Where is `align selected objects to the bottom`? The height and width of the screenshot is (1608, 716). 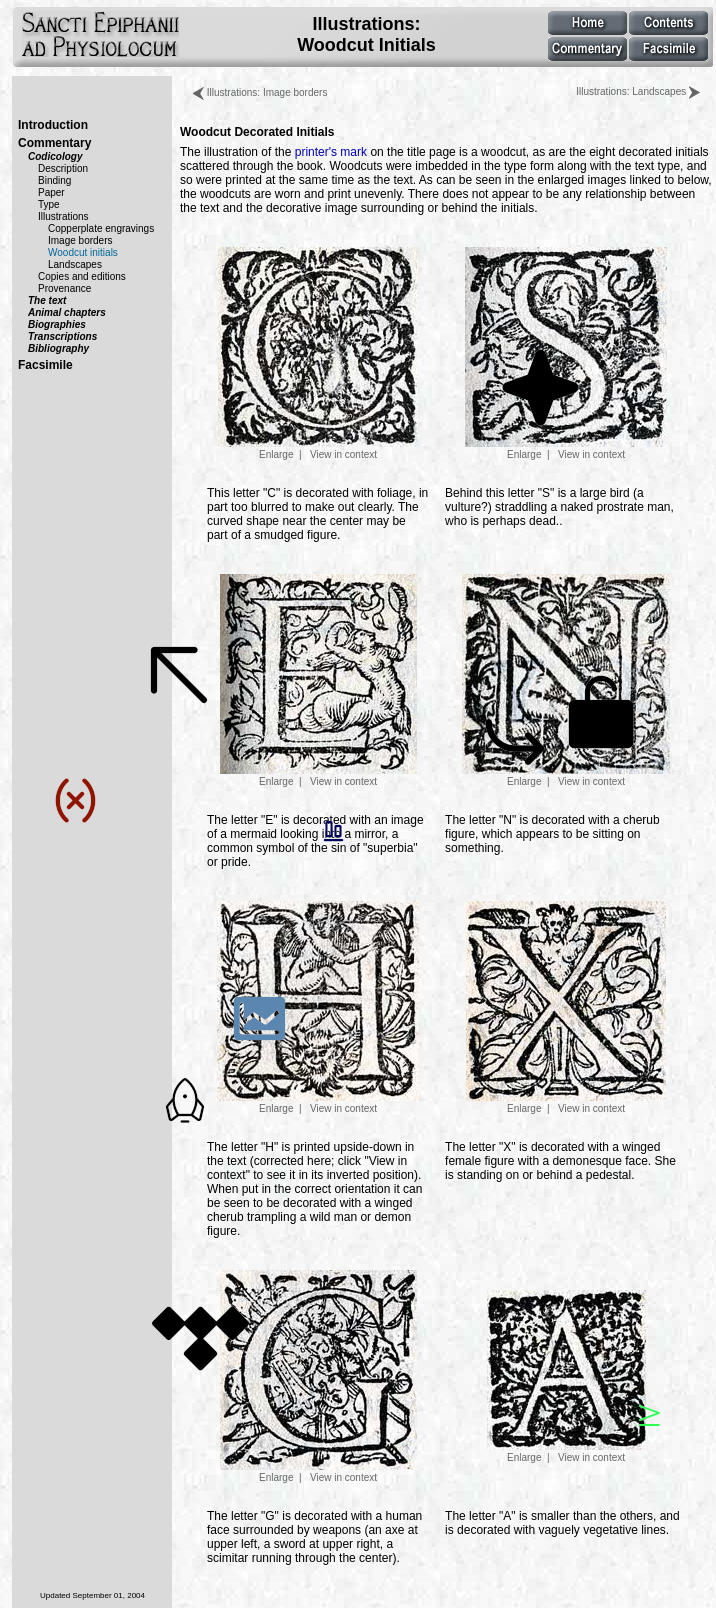 align selected objects to the bottom is located at coordinates (333, 831).